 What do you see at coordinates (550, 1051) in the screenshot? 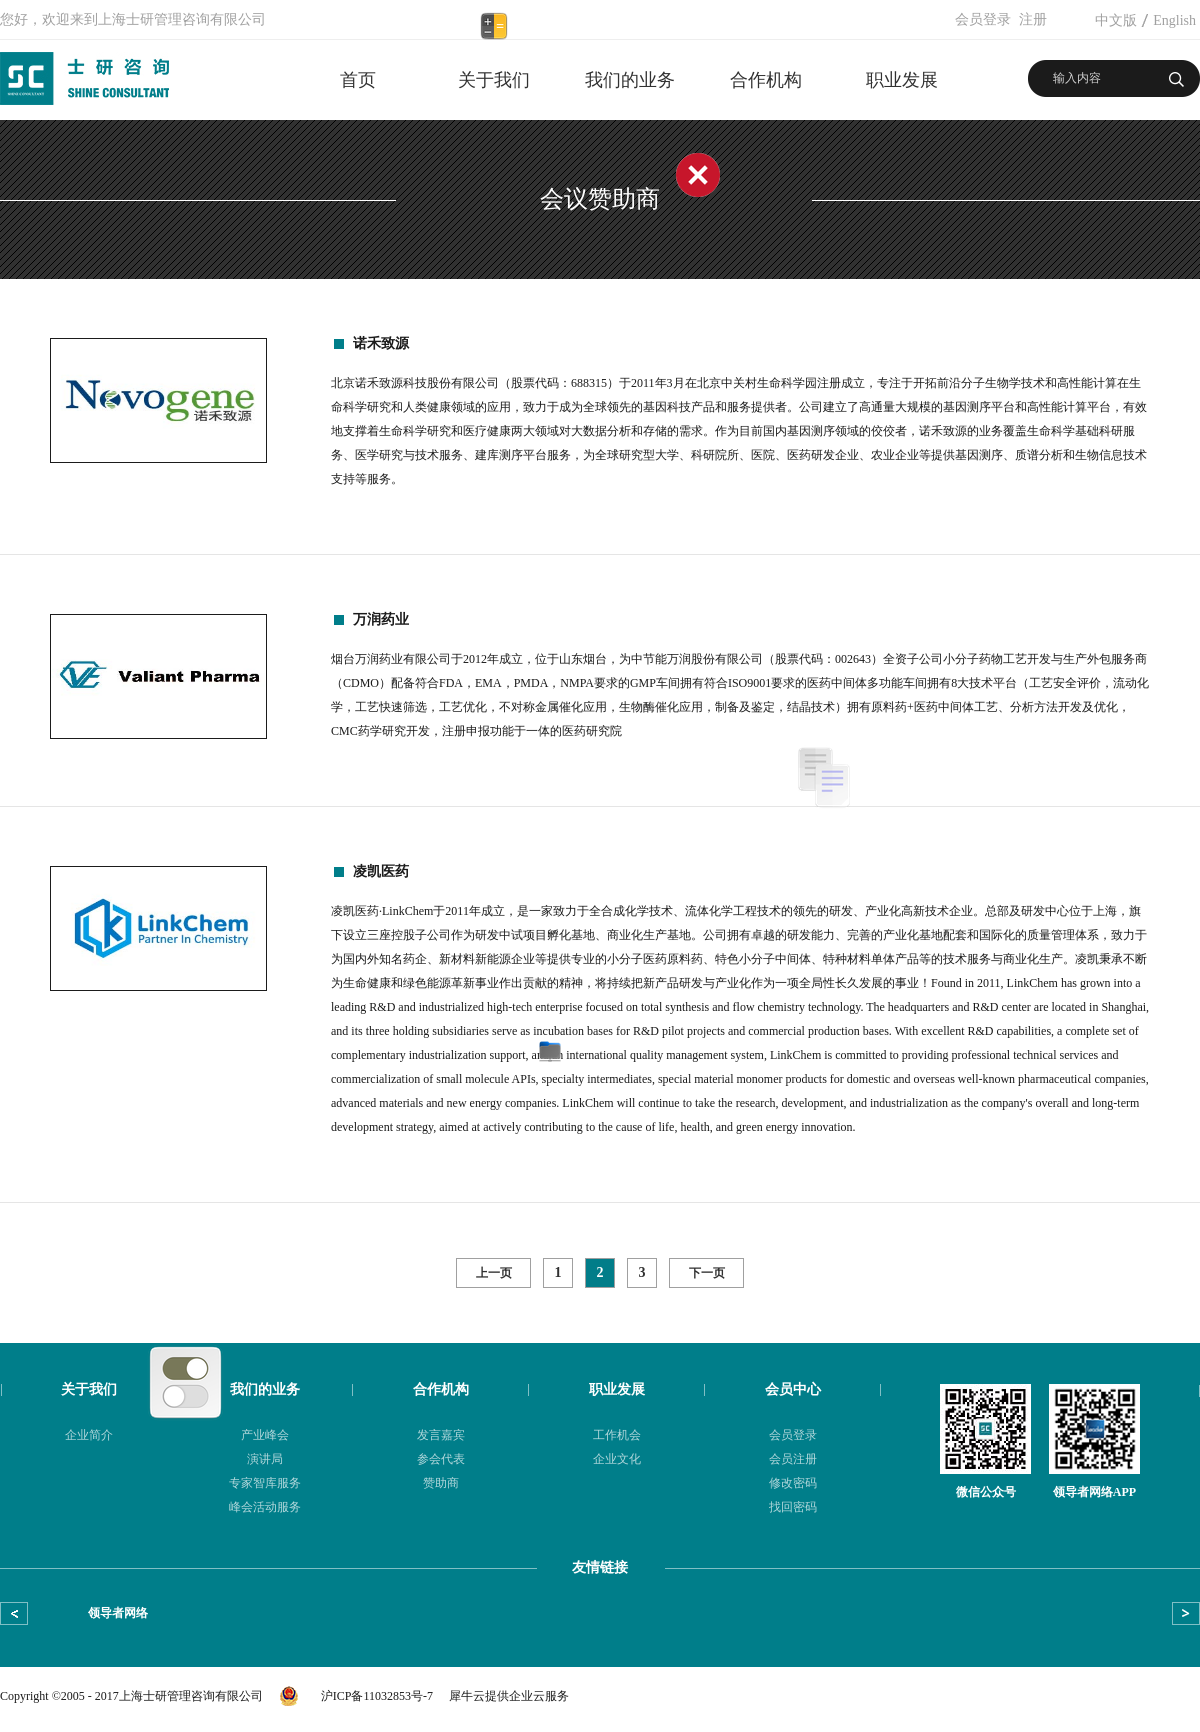
I see `access a remote or network folder` at bounding box center [550, 1051].